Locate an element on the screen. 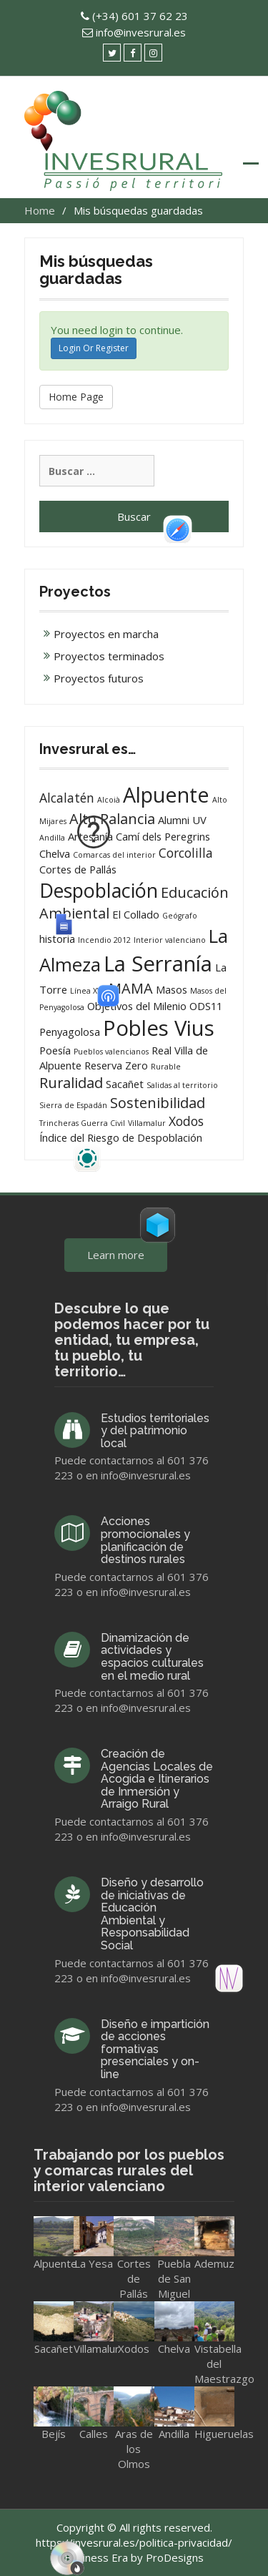  enable personal hotspot sharing is located at coordinates (108, 996).